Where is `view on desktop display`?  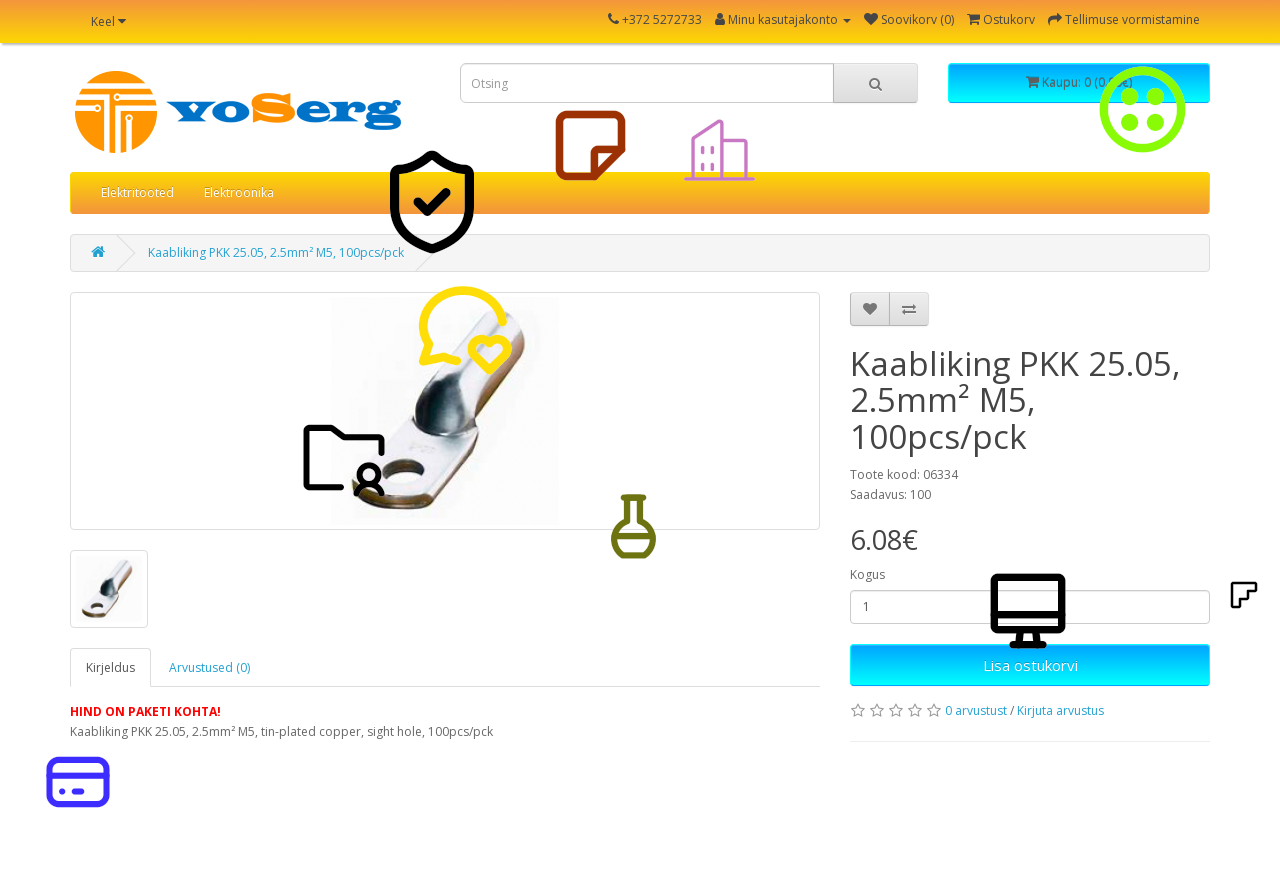 view on desktop display is located at coordinates (1028, 611).